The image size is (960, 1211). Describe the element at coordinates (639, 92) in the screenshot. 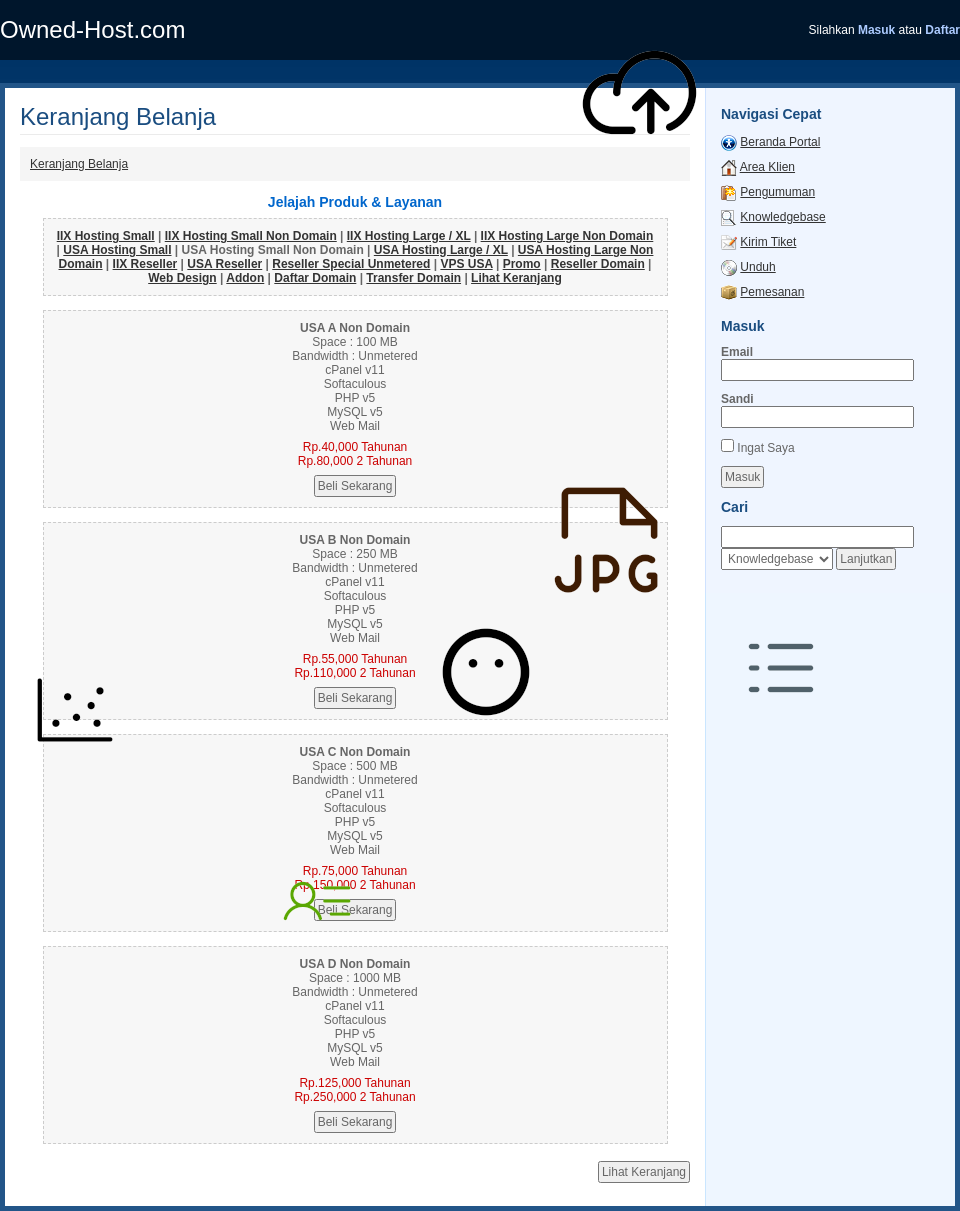

I see `upload file to cloud storage` at that location.